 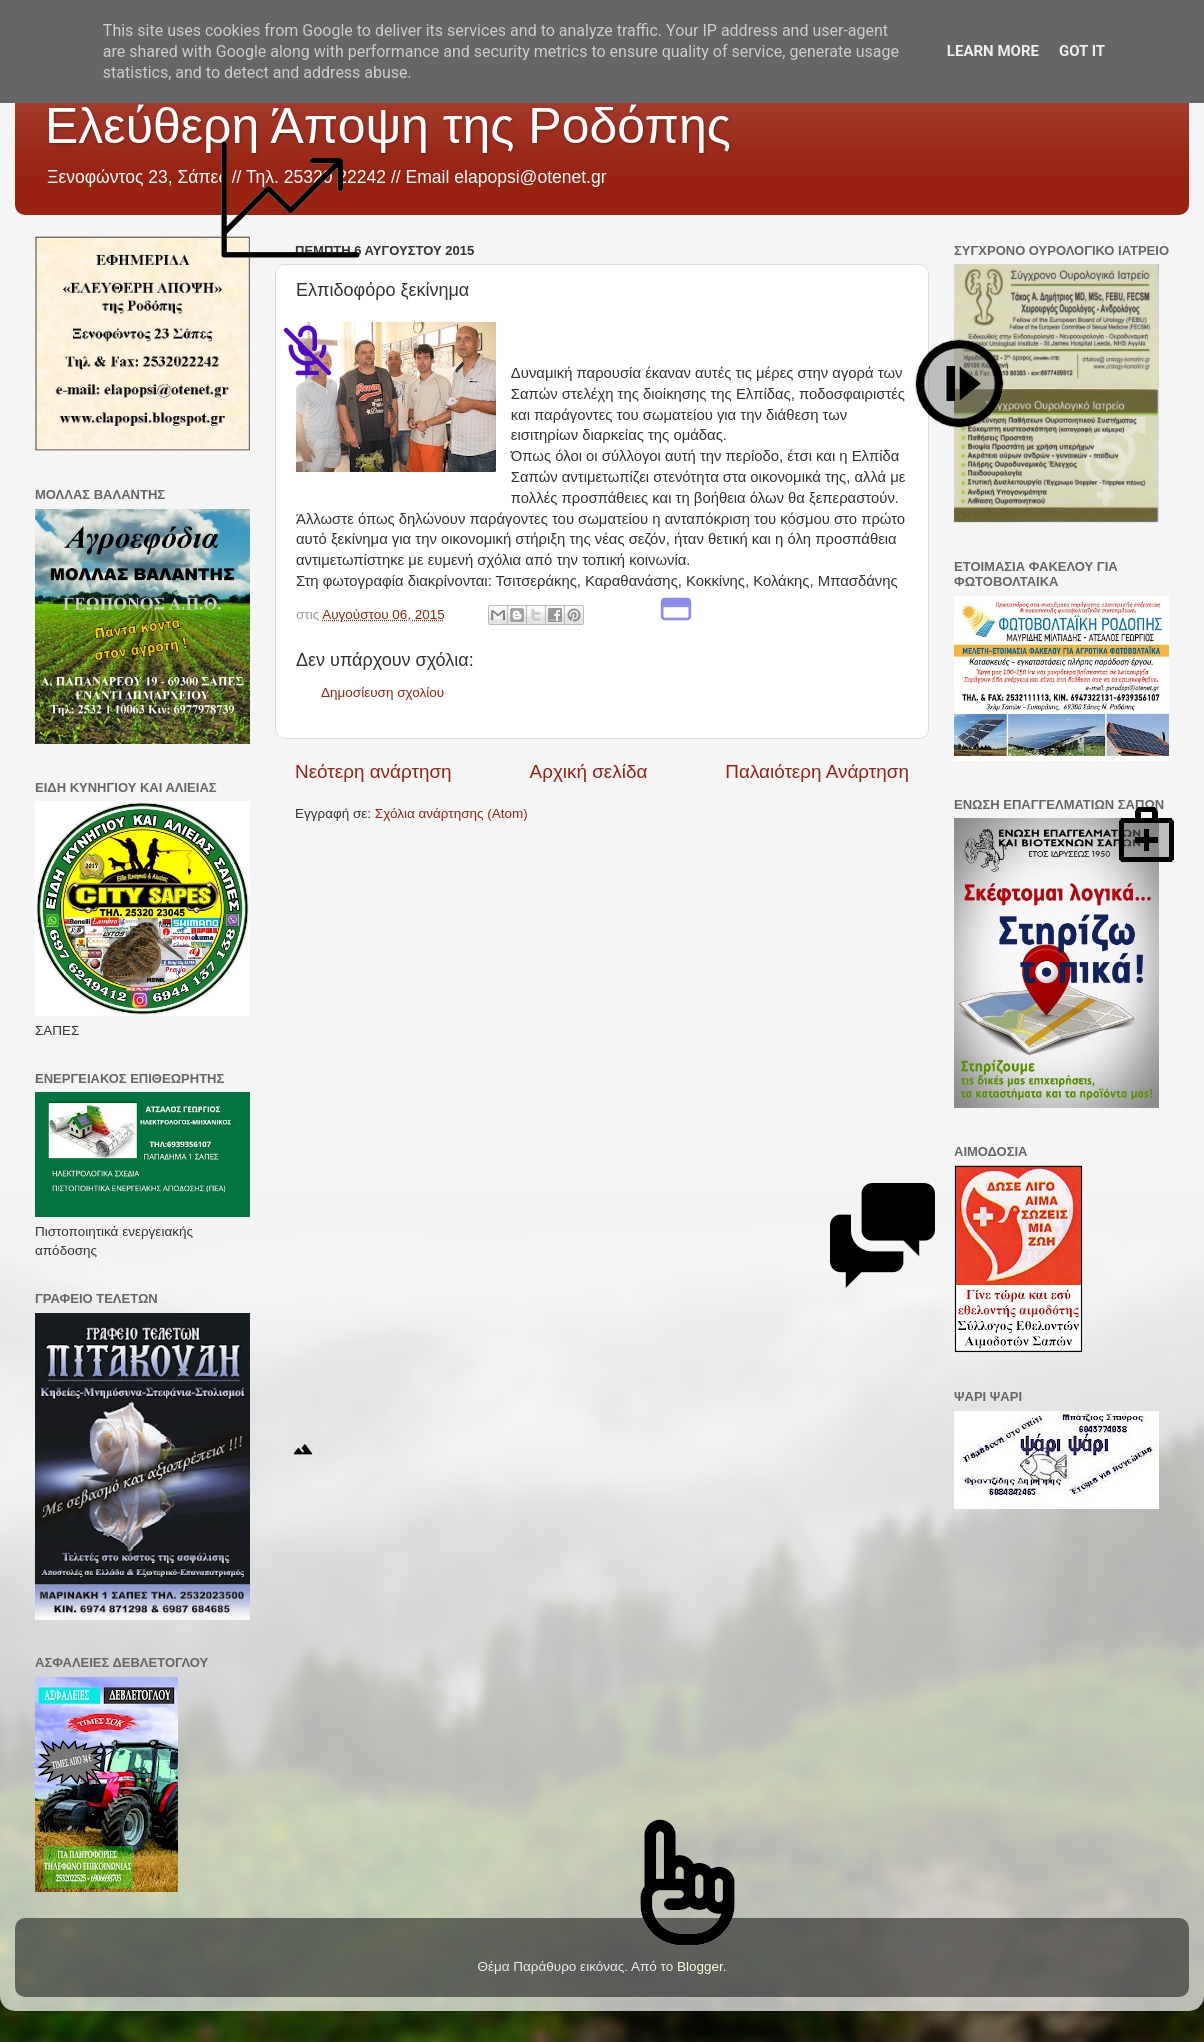 I want to click on maximize window to full screen, so click(x=676, y=609).